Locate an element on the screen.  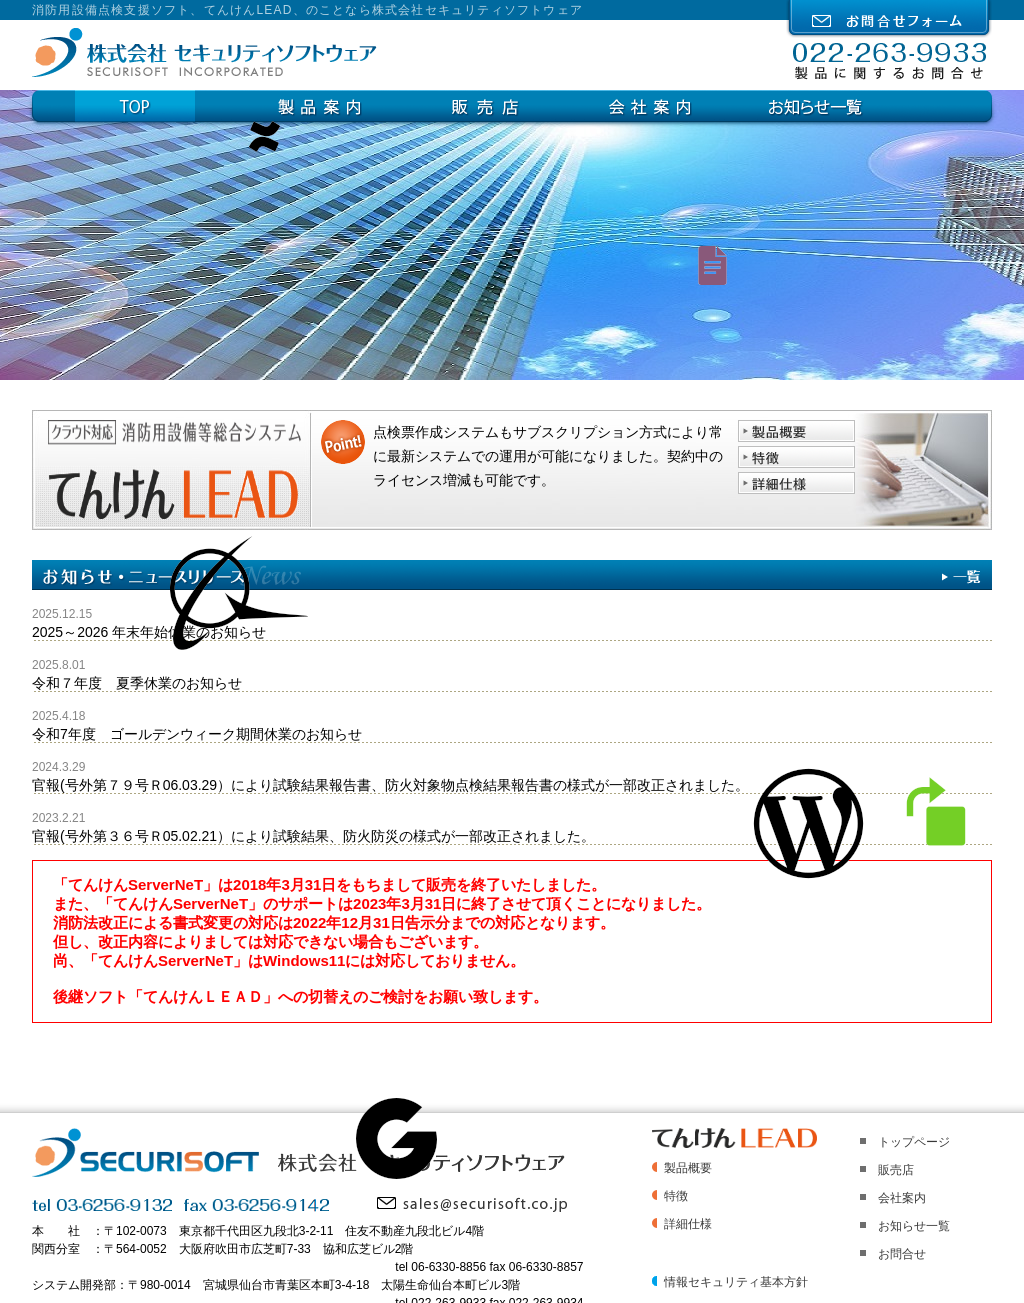
open google docs is located at coordinates (712, 265).